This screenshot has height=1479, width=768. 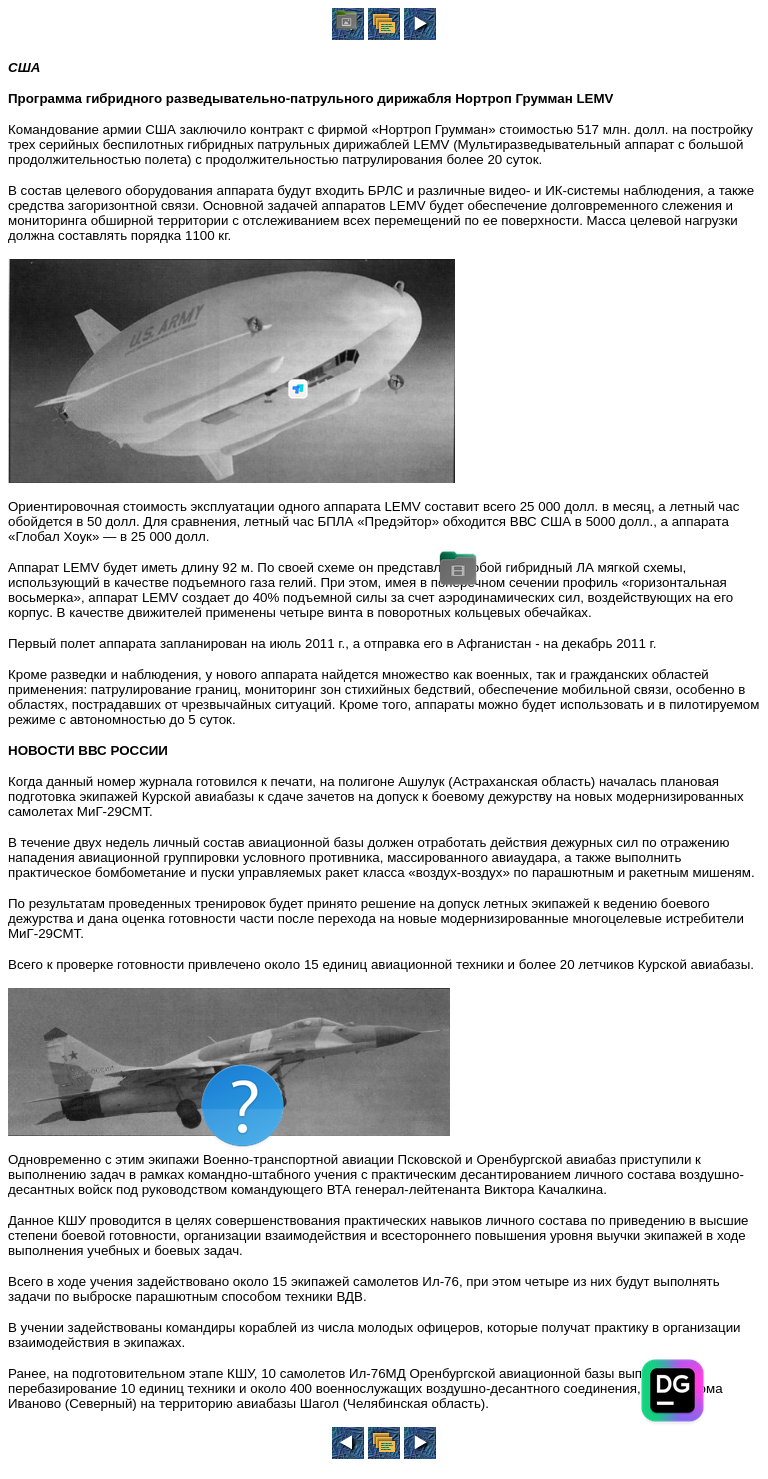 What do you see at coordinates (242, 1105) in the screenshot?
I see `open the help center or documentation` at bounding box center [242, 1105].